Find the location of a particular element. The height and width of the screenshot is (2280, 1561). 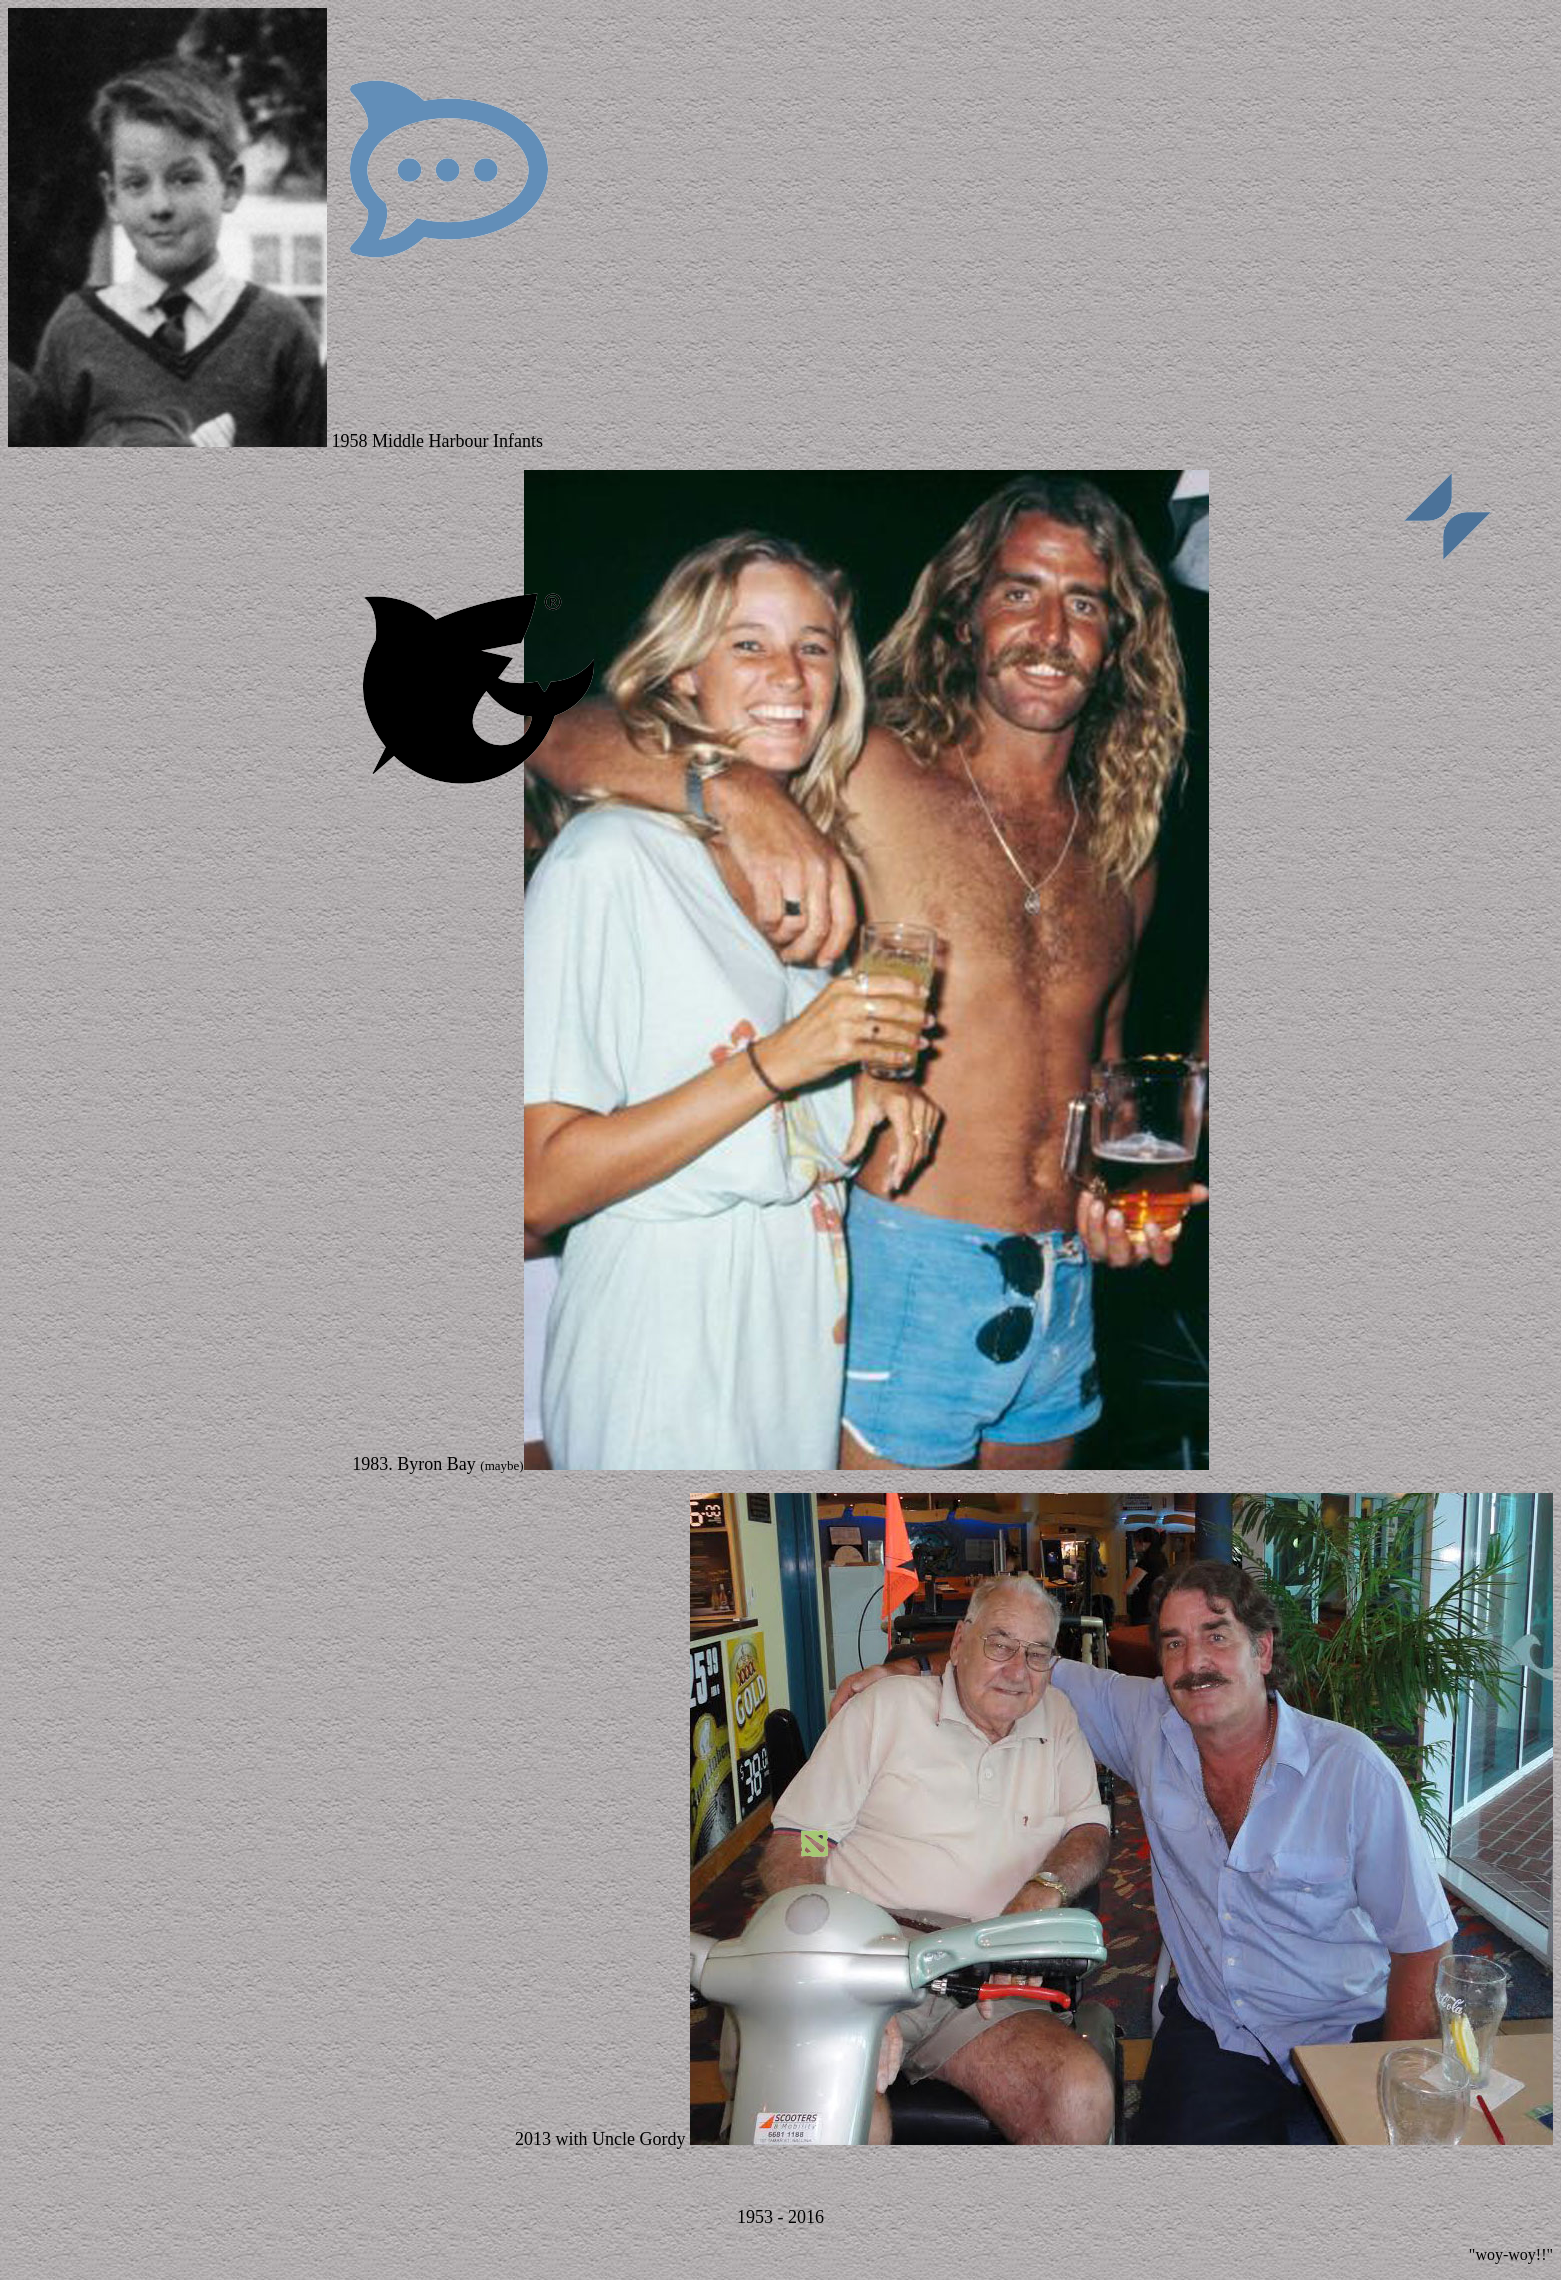

glide app logo is located at coordinates (1447, 516).